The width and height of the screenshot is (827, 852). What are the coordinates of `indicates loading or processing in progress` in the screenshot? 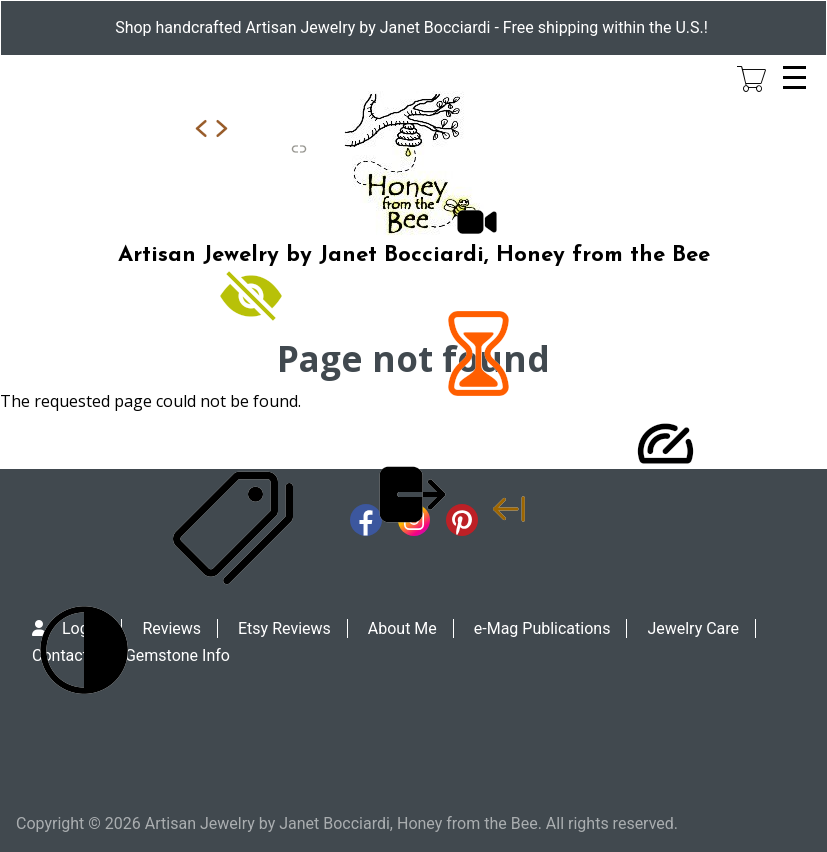 It's located at (478, 353).